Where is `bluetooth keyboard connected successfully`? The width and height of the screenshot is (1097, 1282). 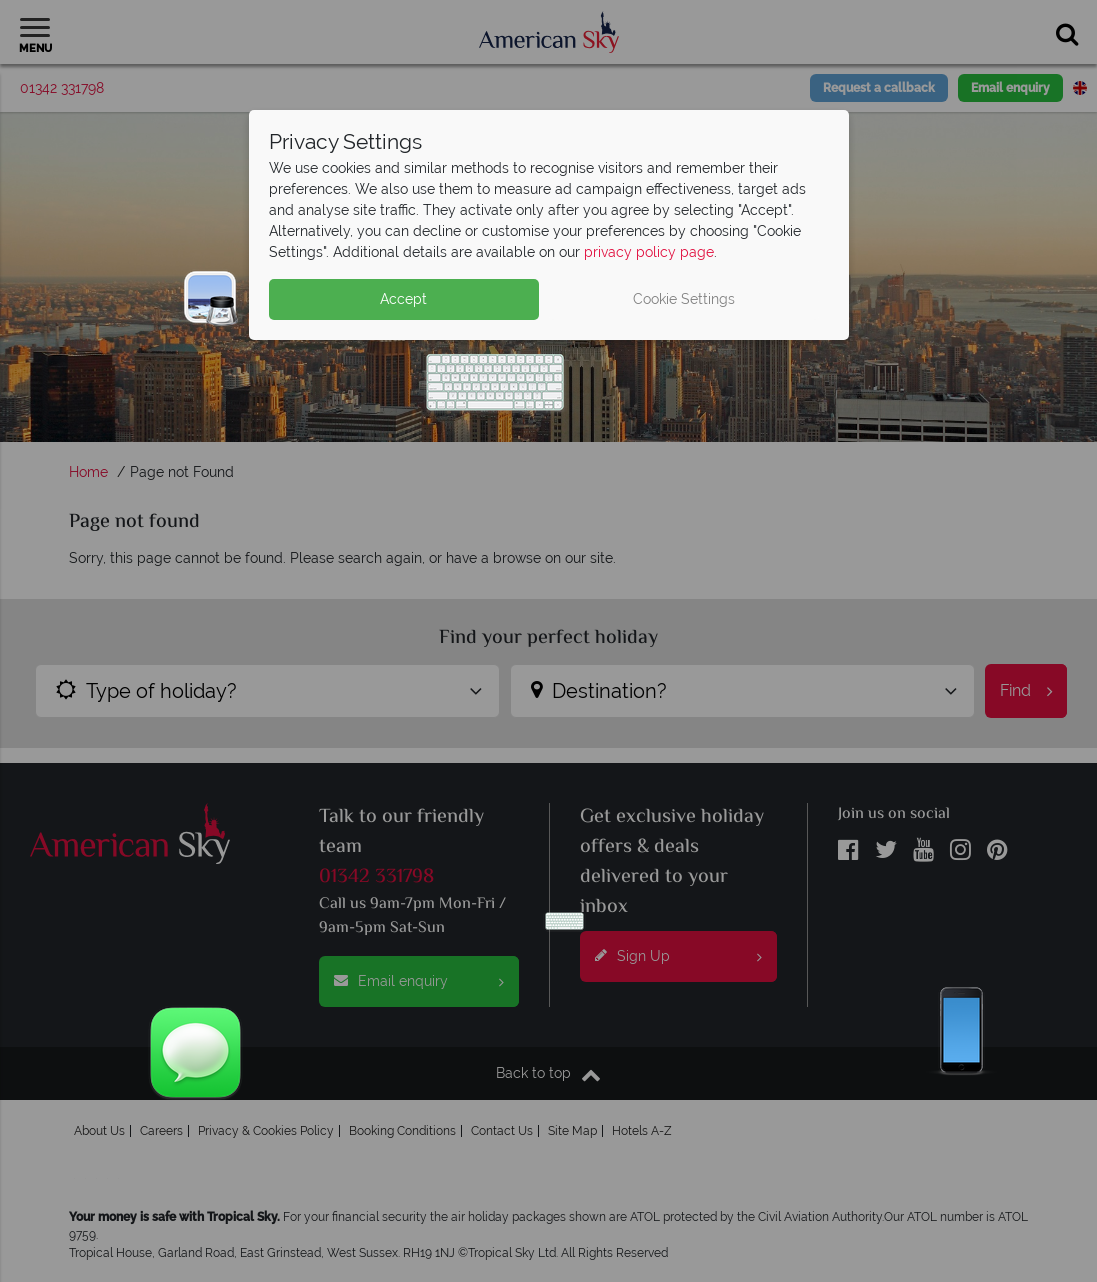
bluetooth keyboard connected successfully is located at coordinates (564, 921).